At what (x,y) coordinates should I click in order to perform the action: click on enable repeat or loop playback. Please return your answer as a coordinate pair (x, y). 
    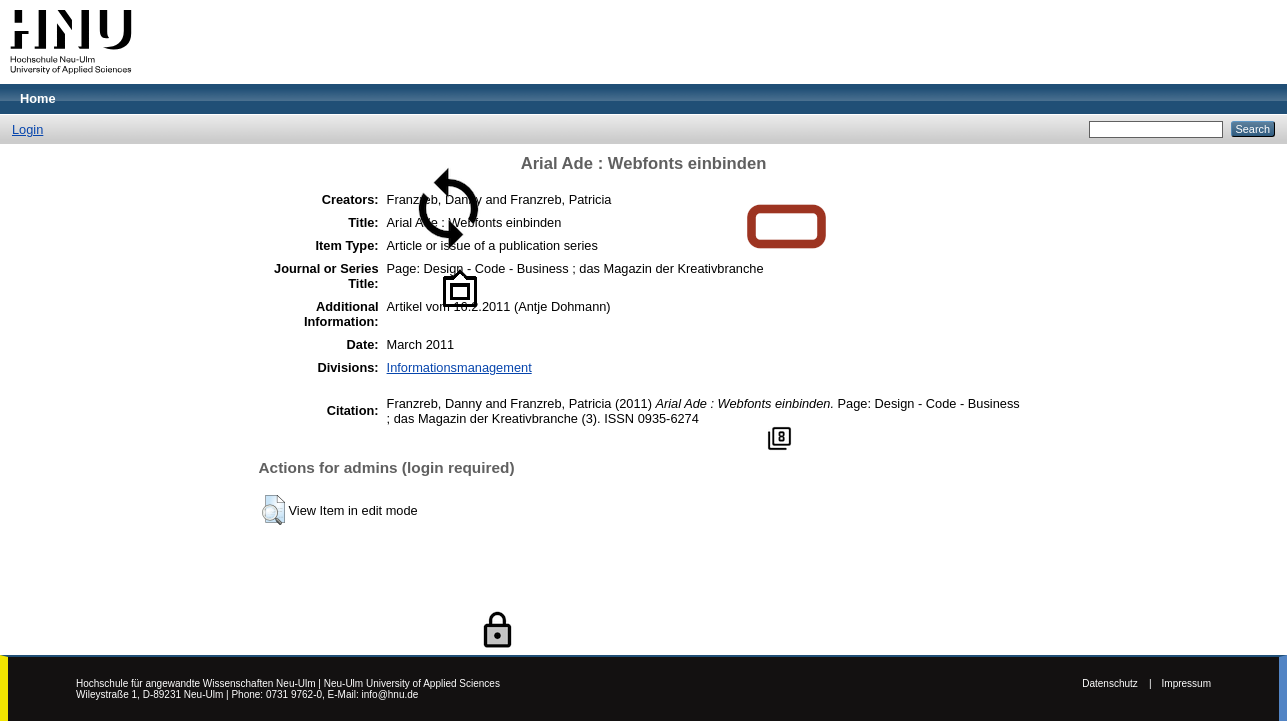
    Looking at the image, I should click on (448, 208).